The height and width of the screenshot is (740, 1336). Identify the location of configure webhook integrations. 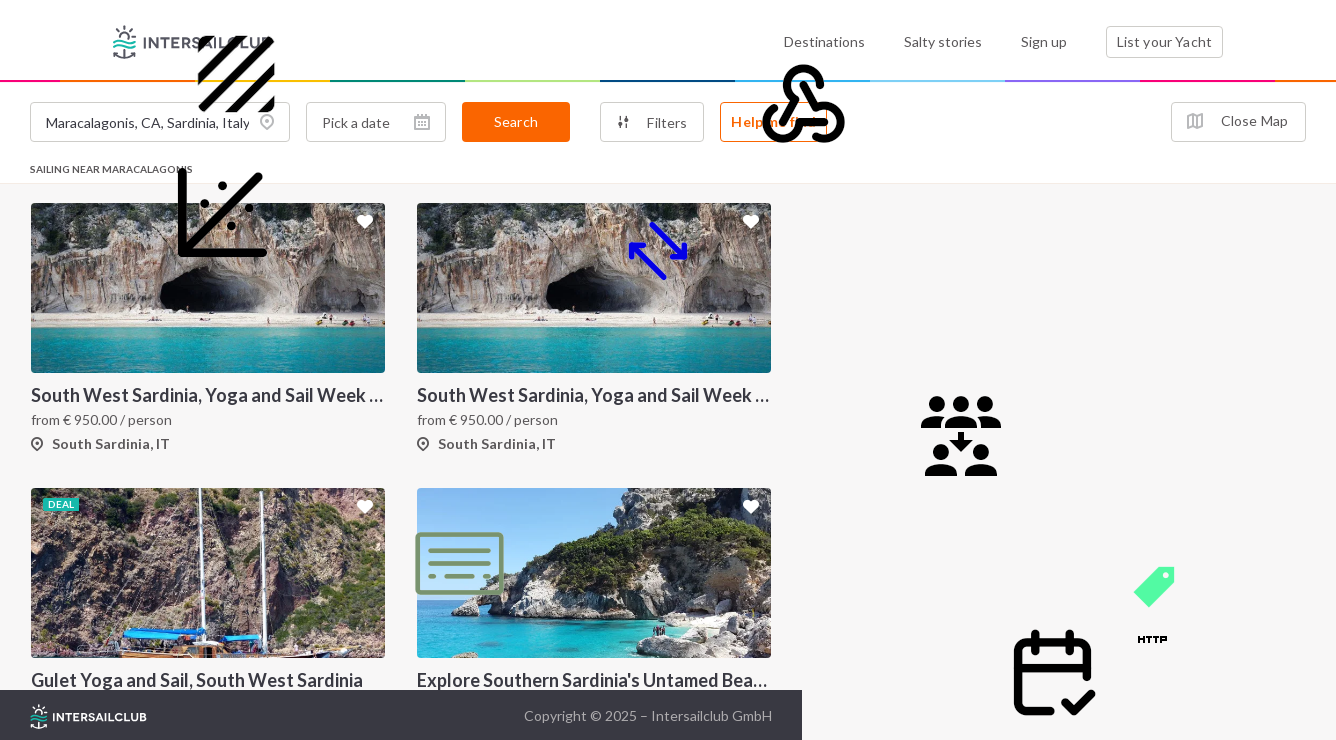
(803, 101).